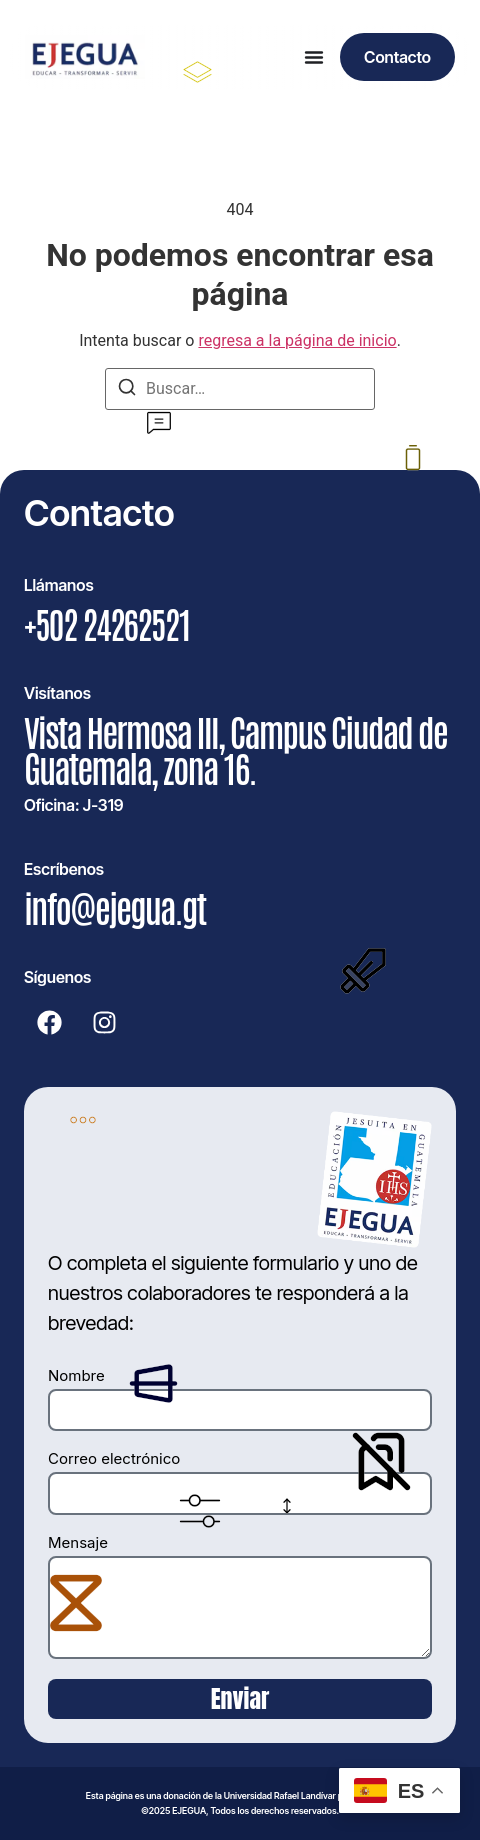  What do you see at coordinates (159, 421) in the screenshot?
I see `open chat or messaging` at bounding box center [159, 421].